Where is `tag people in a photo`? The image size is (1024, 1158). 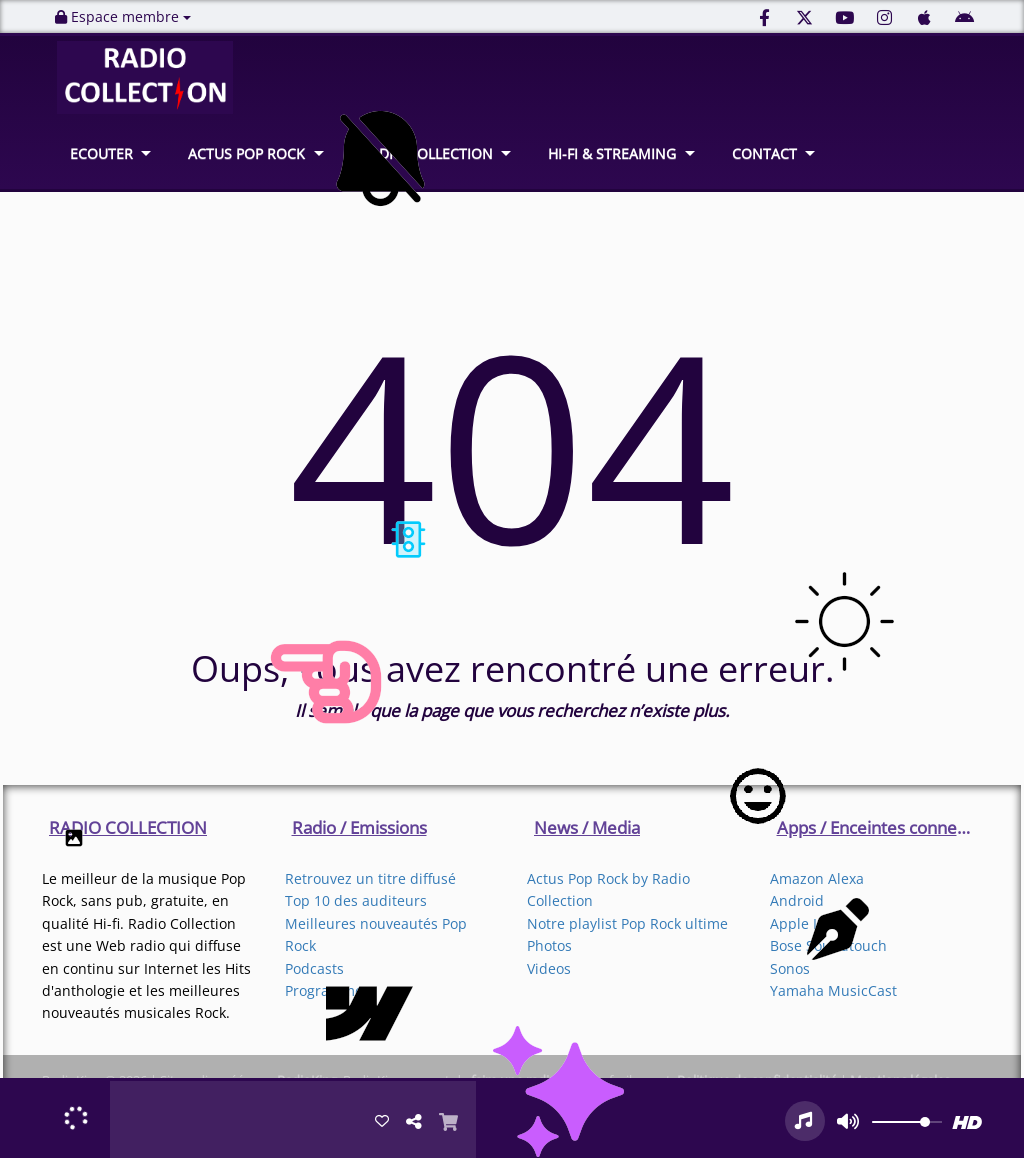
tag people in a photo is located at coordinates (758, 796).